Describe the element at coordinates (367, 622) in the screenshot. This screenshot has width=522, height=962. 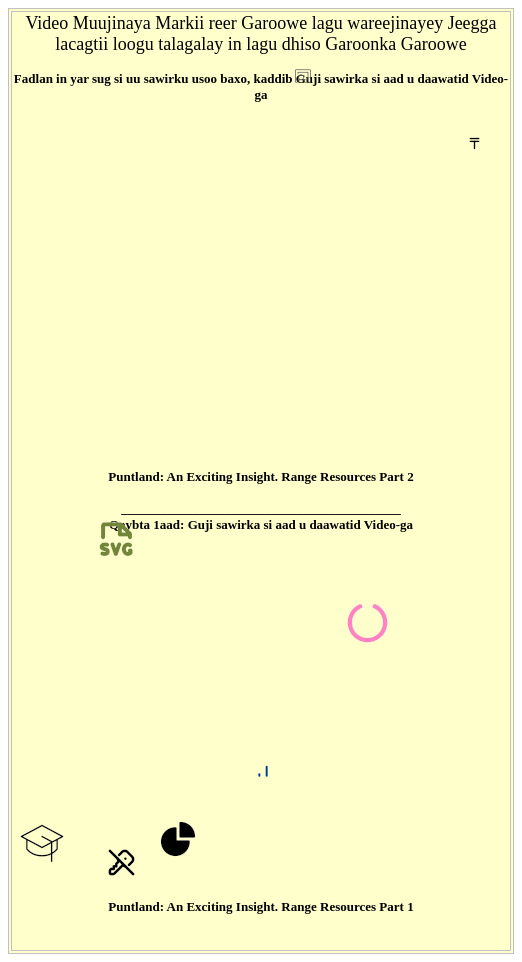
I see `loading or processing in progress` at that location.